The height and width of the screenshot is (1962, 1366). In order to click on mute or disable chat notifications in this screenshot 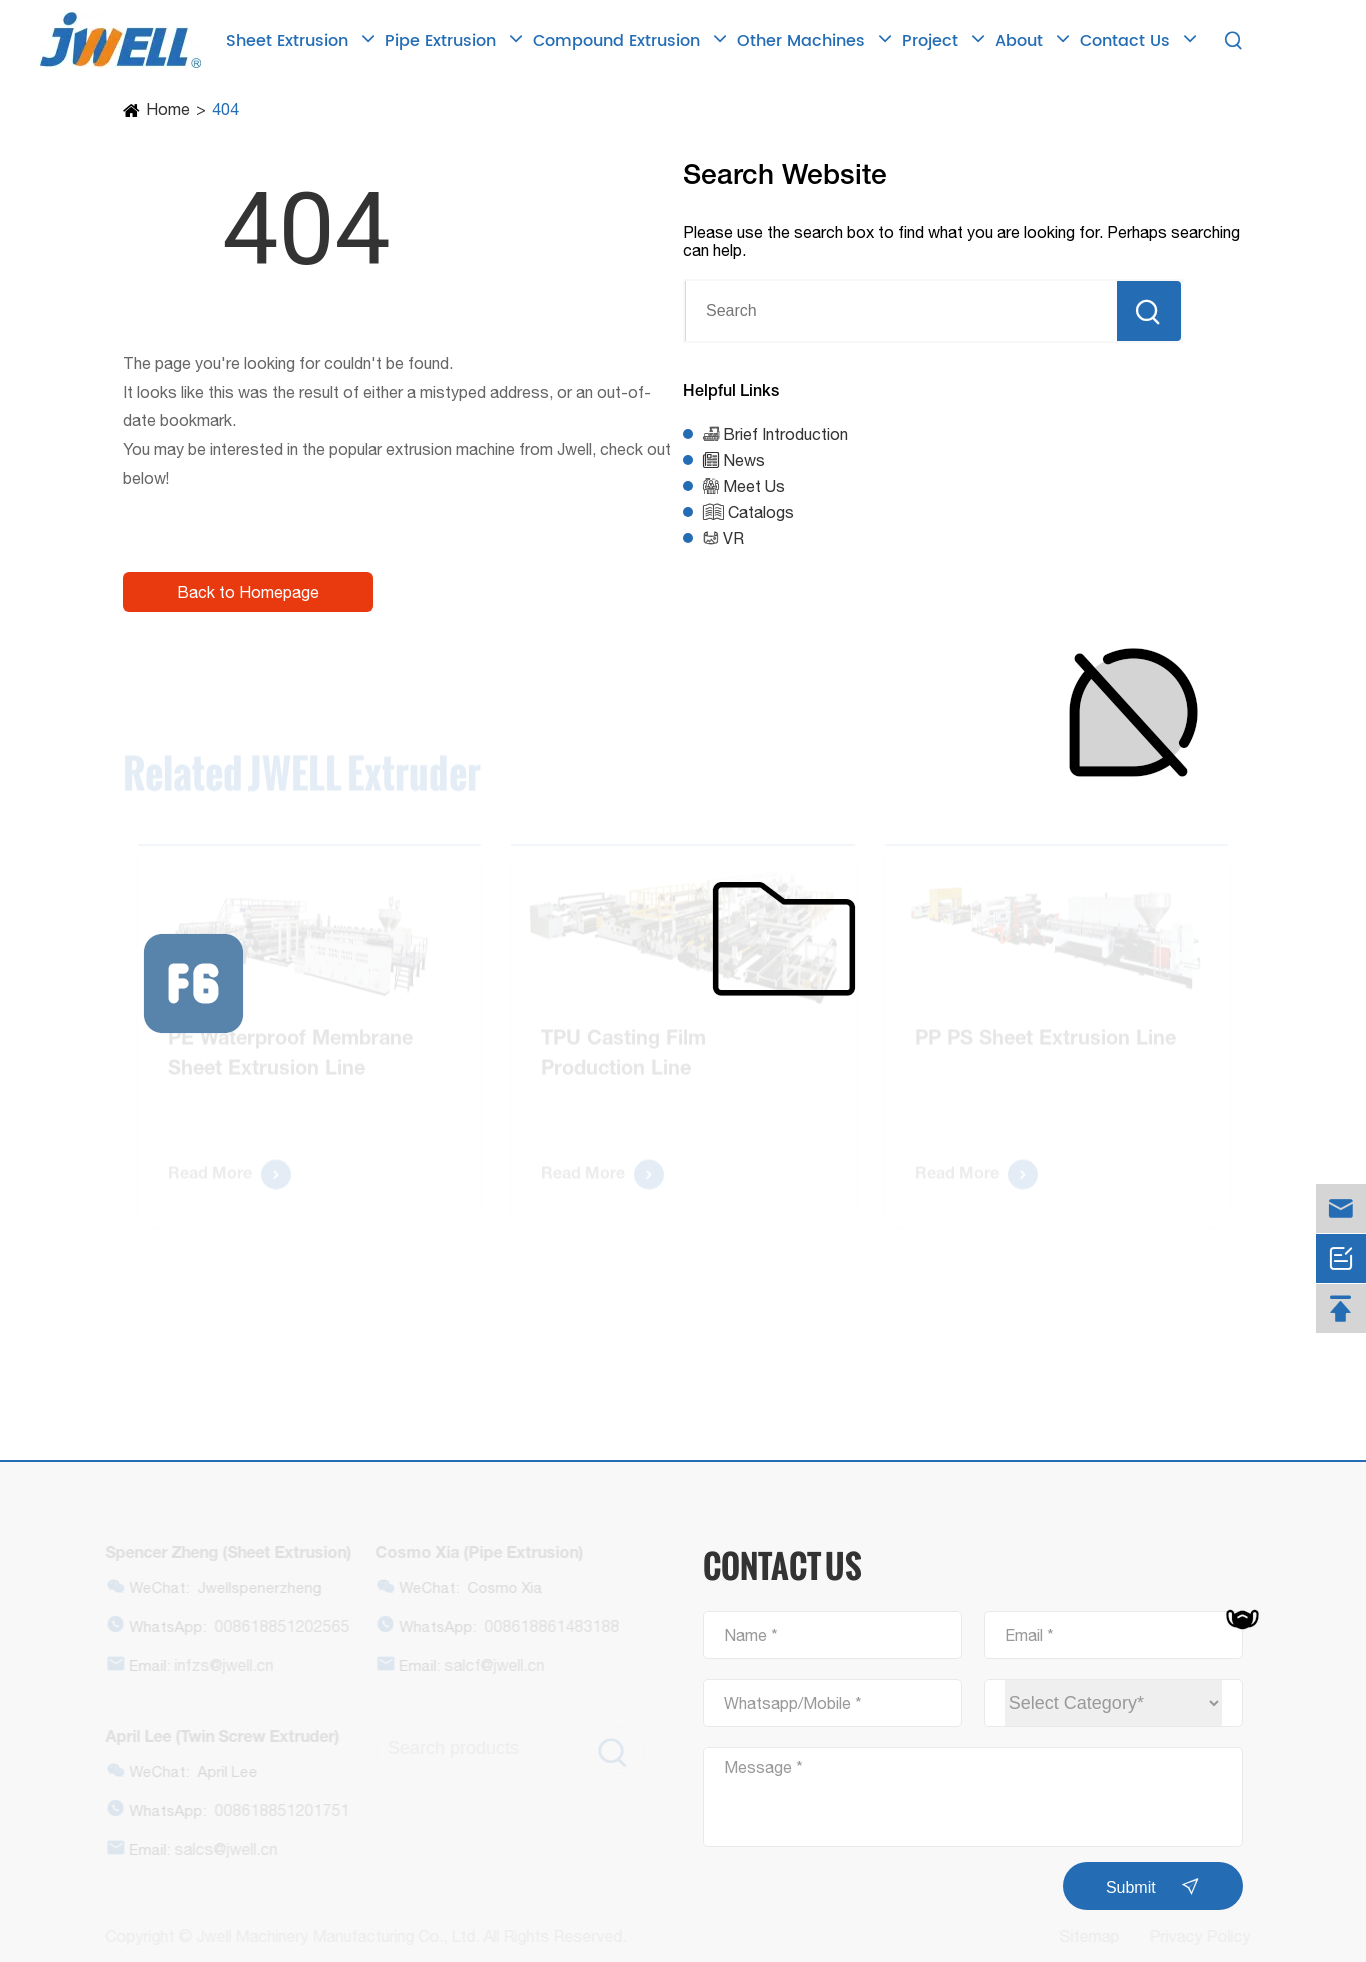, I will do `click(1131, 715)`.